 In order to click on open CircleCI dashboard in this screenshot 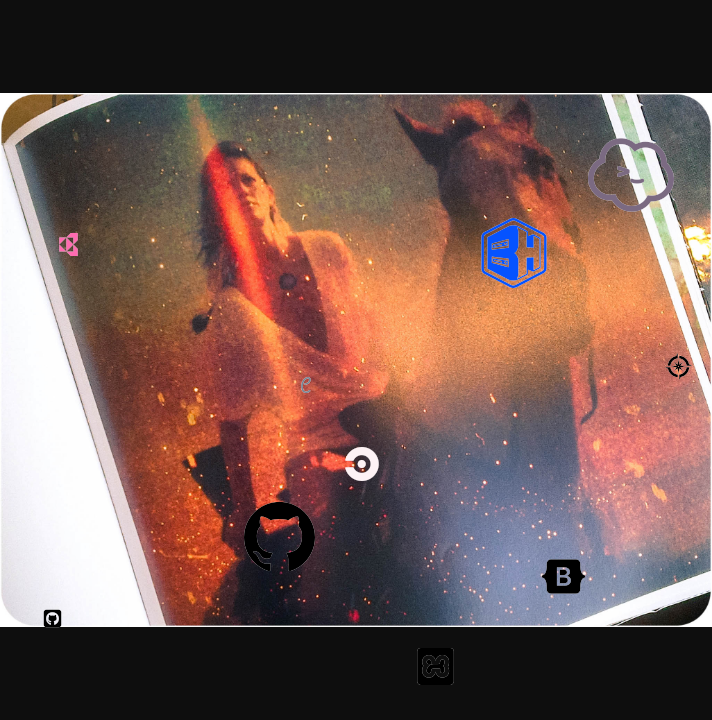, I will do `click(362, 464)`.